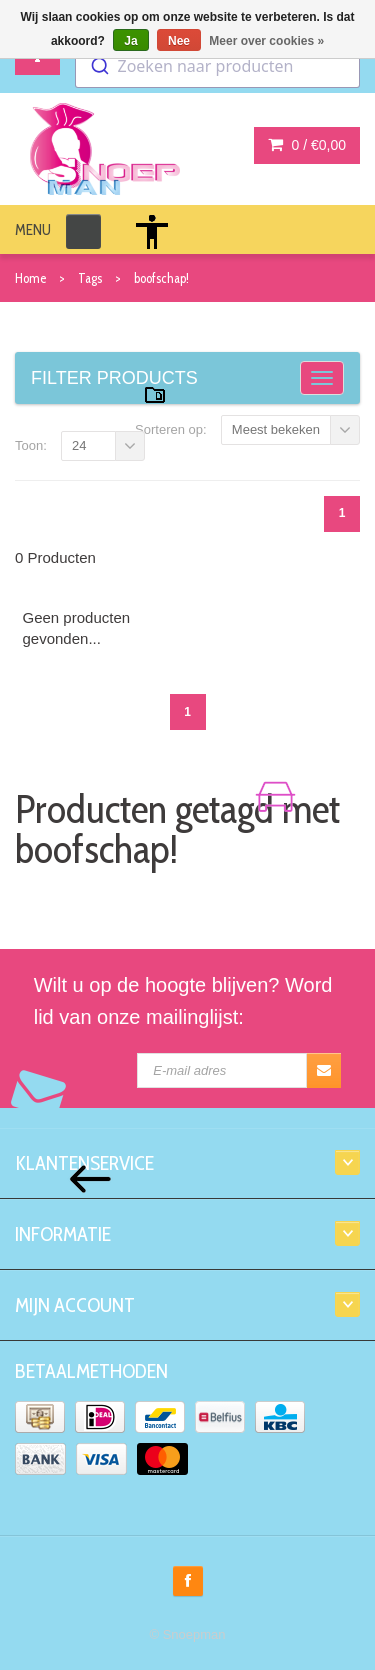  Describe the element at coordinates (275, 797) in the screenshot. I see `access vehicle or car-related features` at that location.